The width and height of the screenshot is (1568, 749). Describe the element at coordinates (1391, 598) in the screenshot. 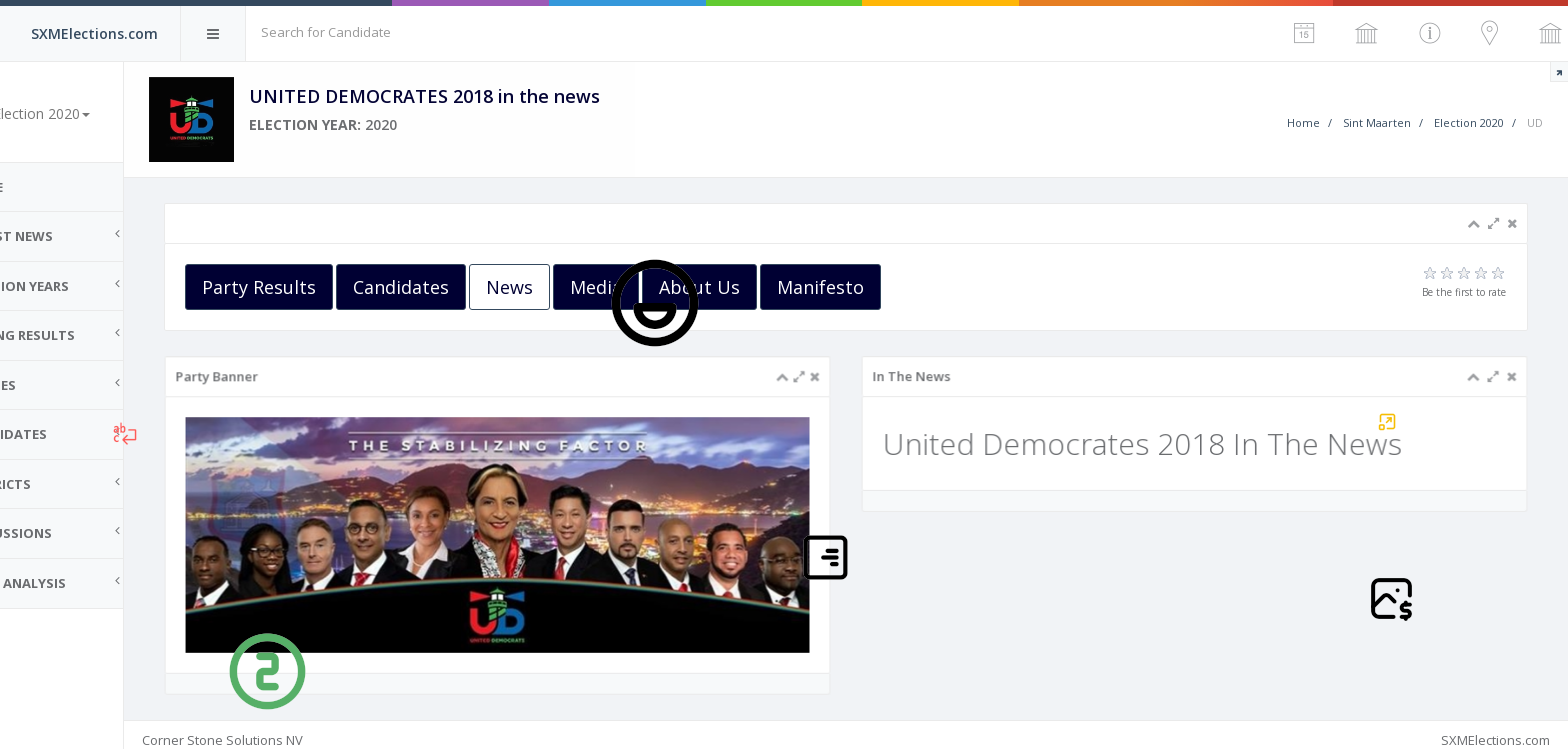

I see `view paid or premium photos` at that location.